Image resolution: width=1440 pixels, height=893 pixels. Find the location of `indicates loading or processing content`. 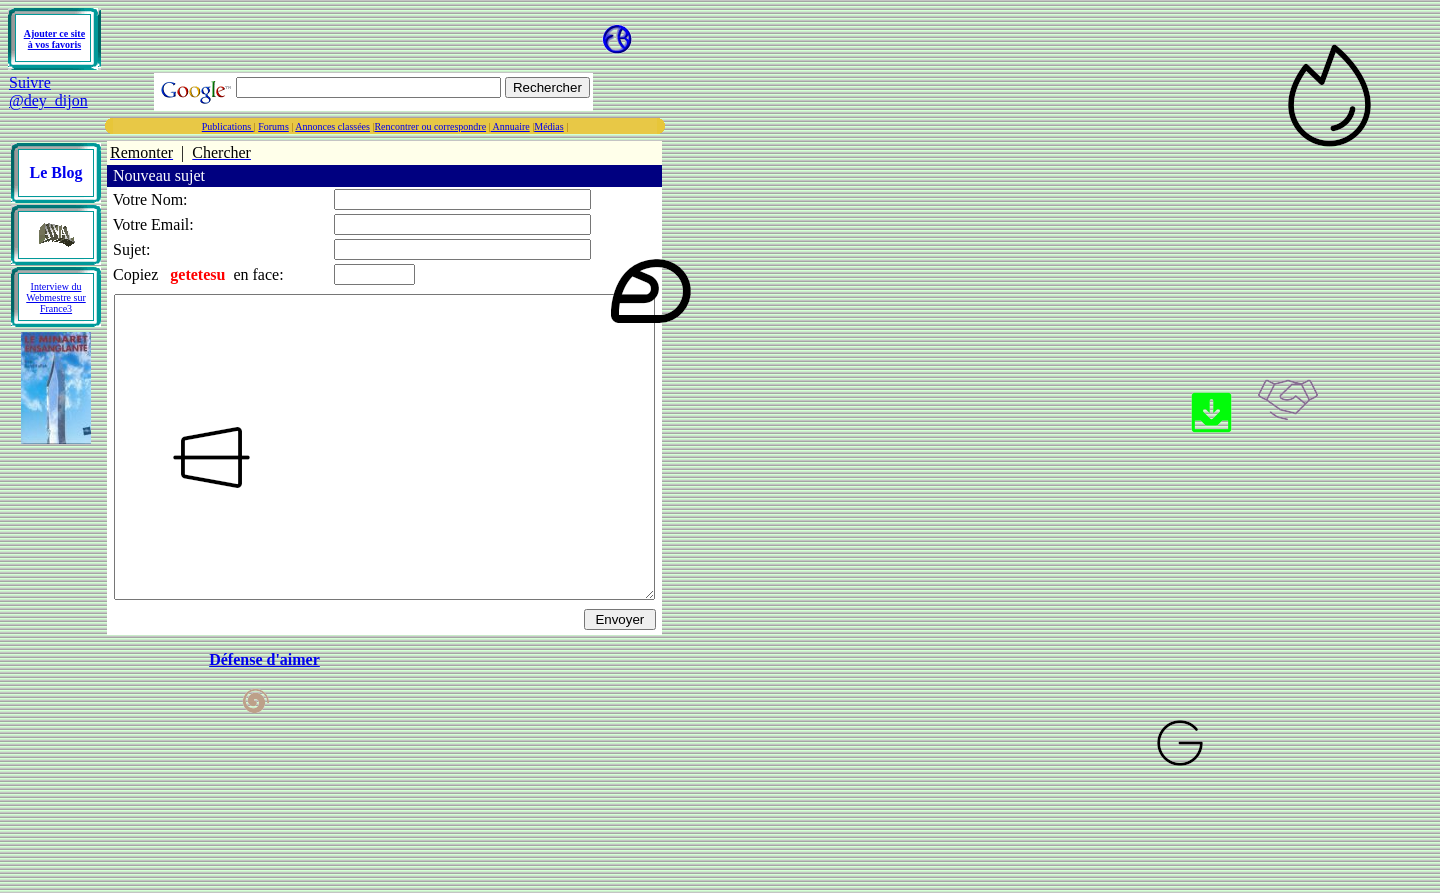

indicates loading or processing content is located at coordinates (254, 700).